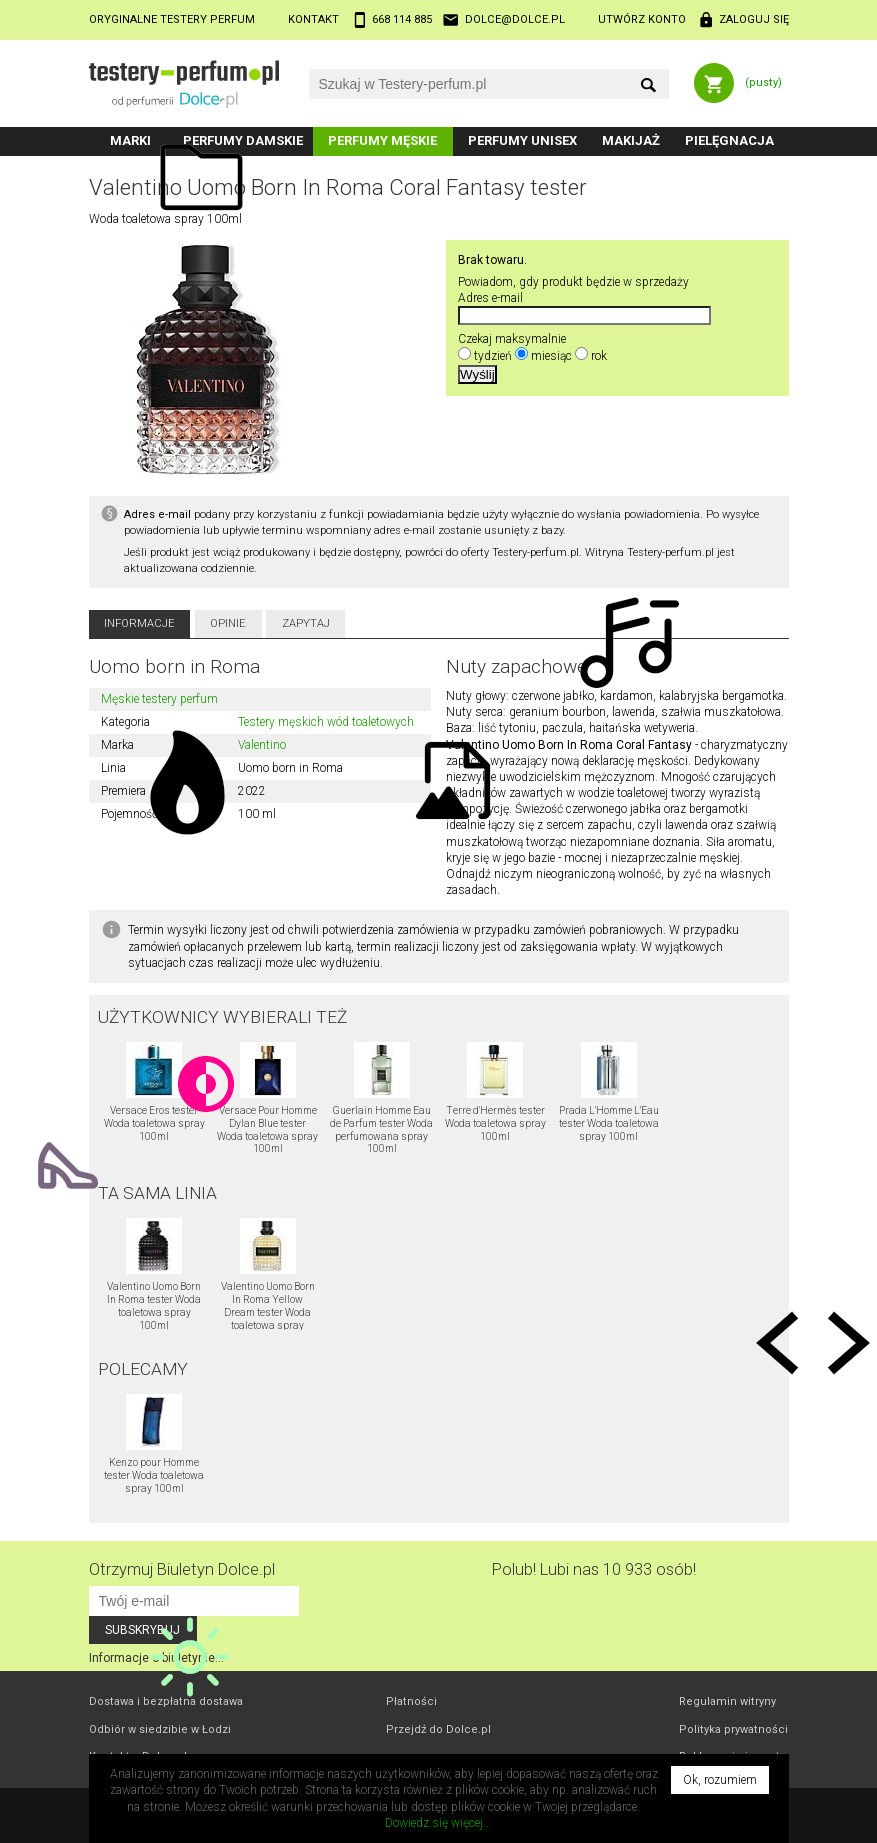 This screenshot has width=877, height=1843. Describe the element at coordinates (187, 782) in the screenshot. I see `view trending or hot content` at that location.